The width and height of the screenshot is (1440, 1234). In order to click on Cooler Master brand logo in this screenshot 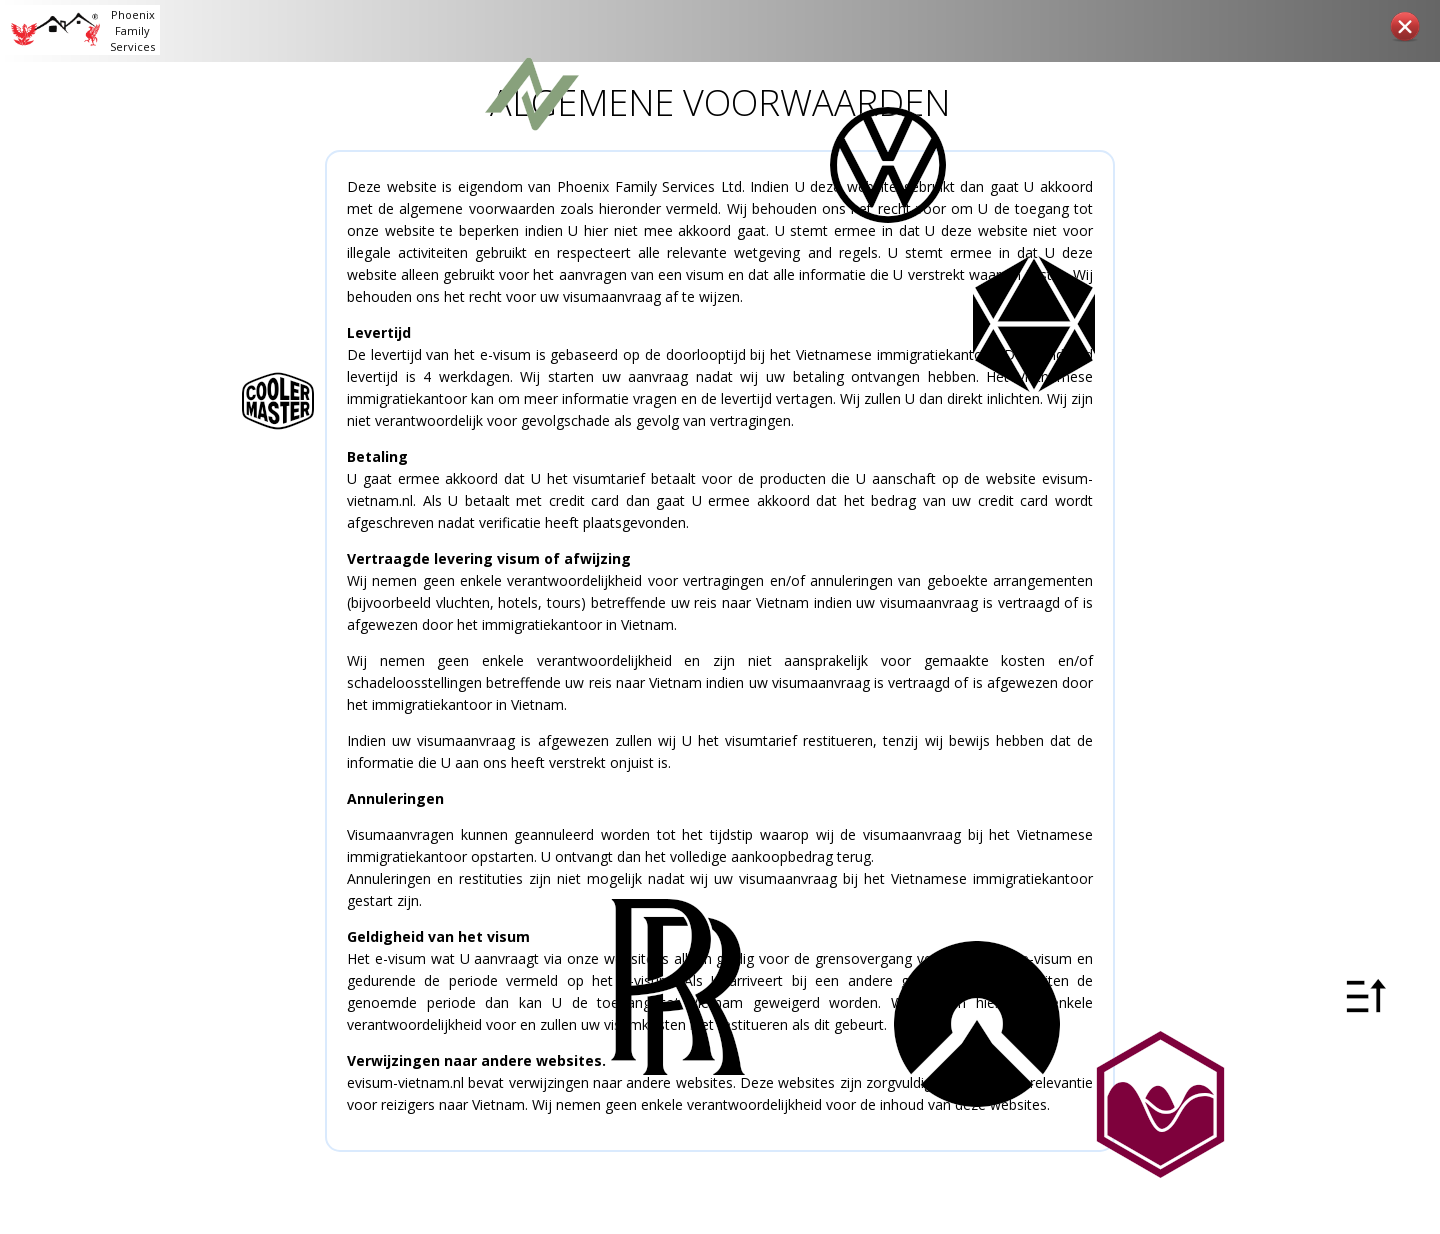, I will do `click(278, 401)`.